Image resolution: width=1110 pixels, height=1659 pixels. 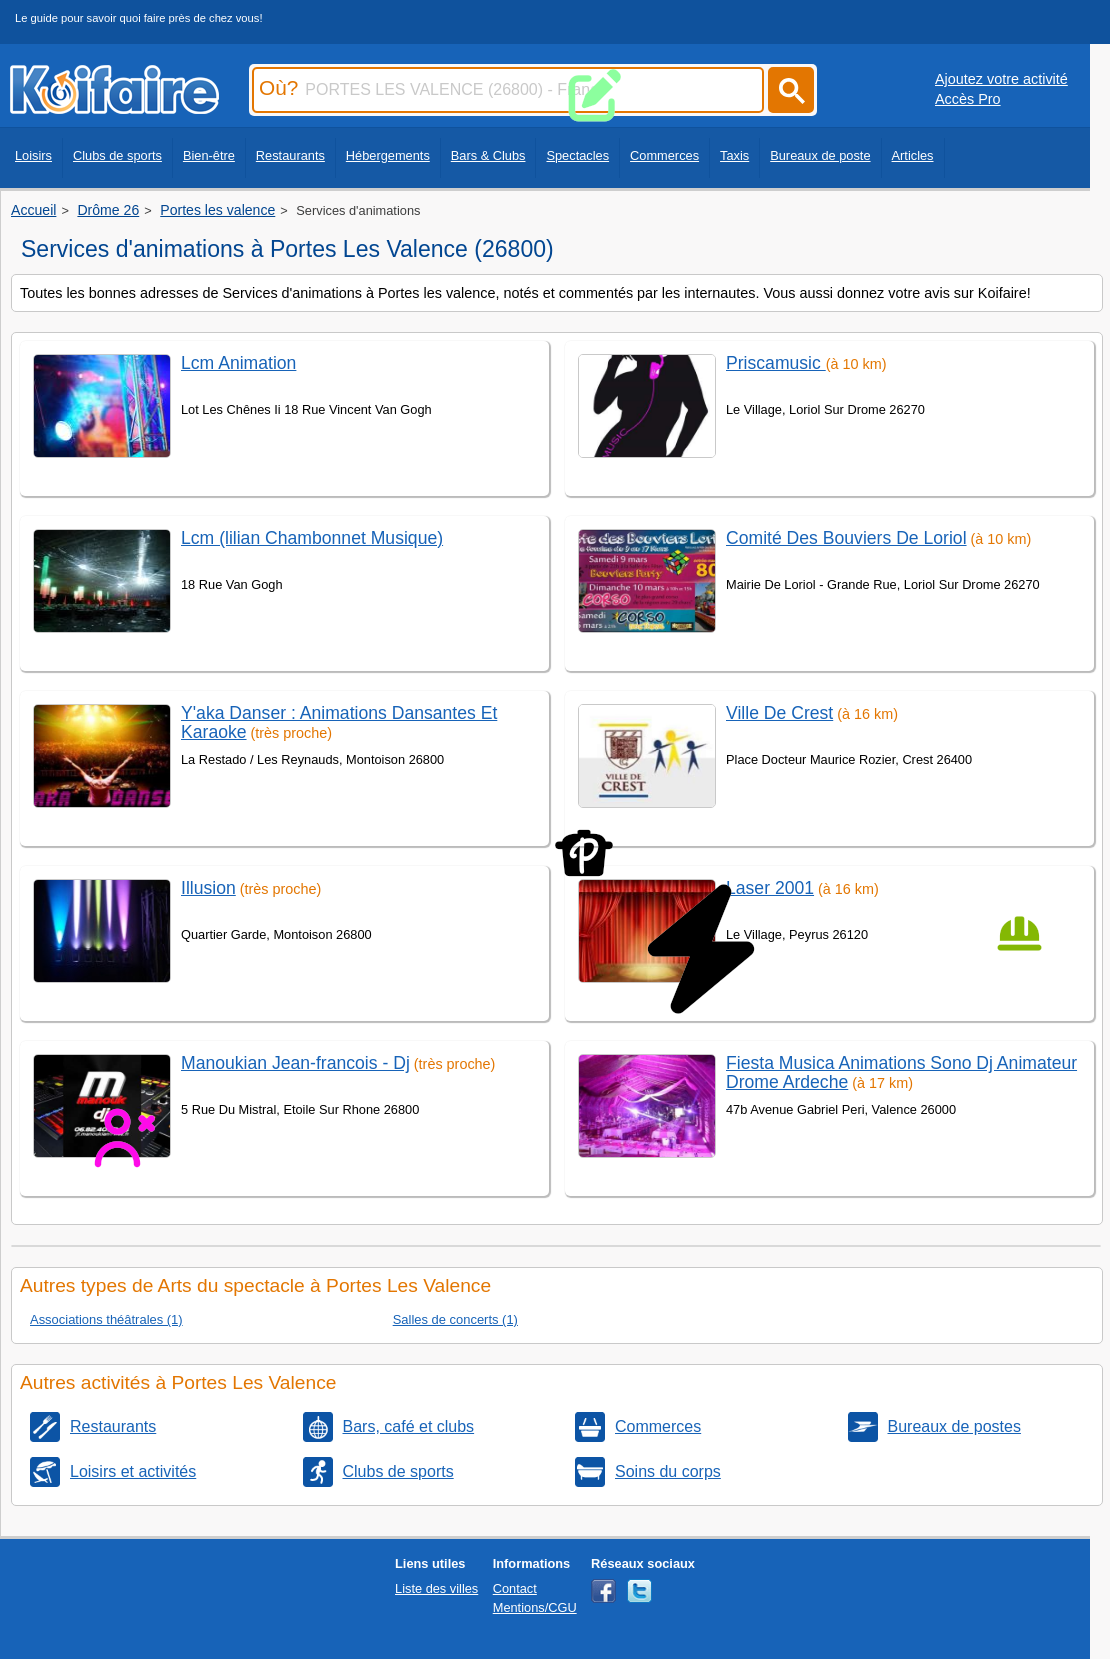 What do you see at coordinates (584, 853) in the screenshot?
I see `open the palfed app or service` at bounding box center [584, 853].